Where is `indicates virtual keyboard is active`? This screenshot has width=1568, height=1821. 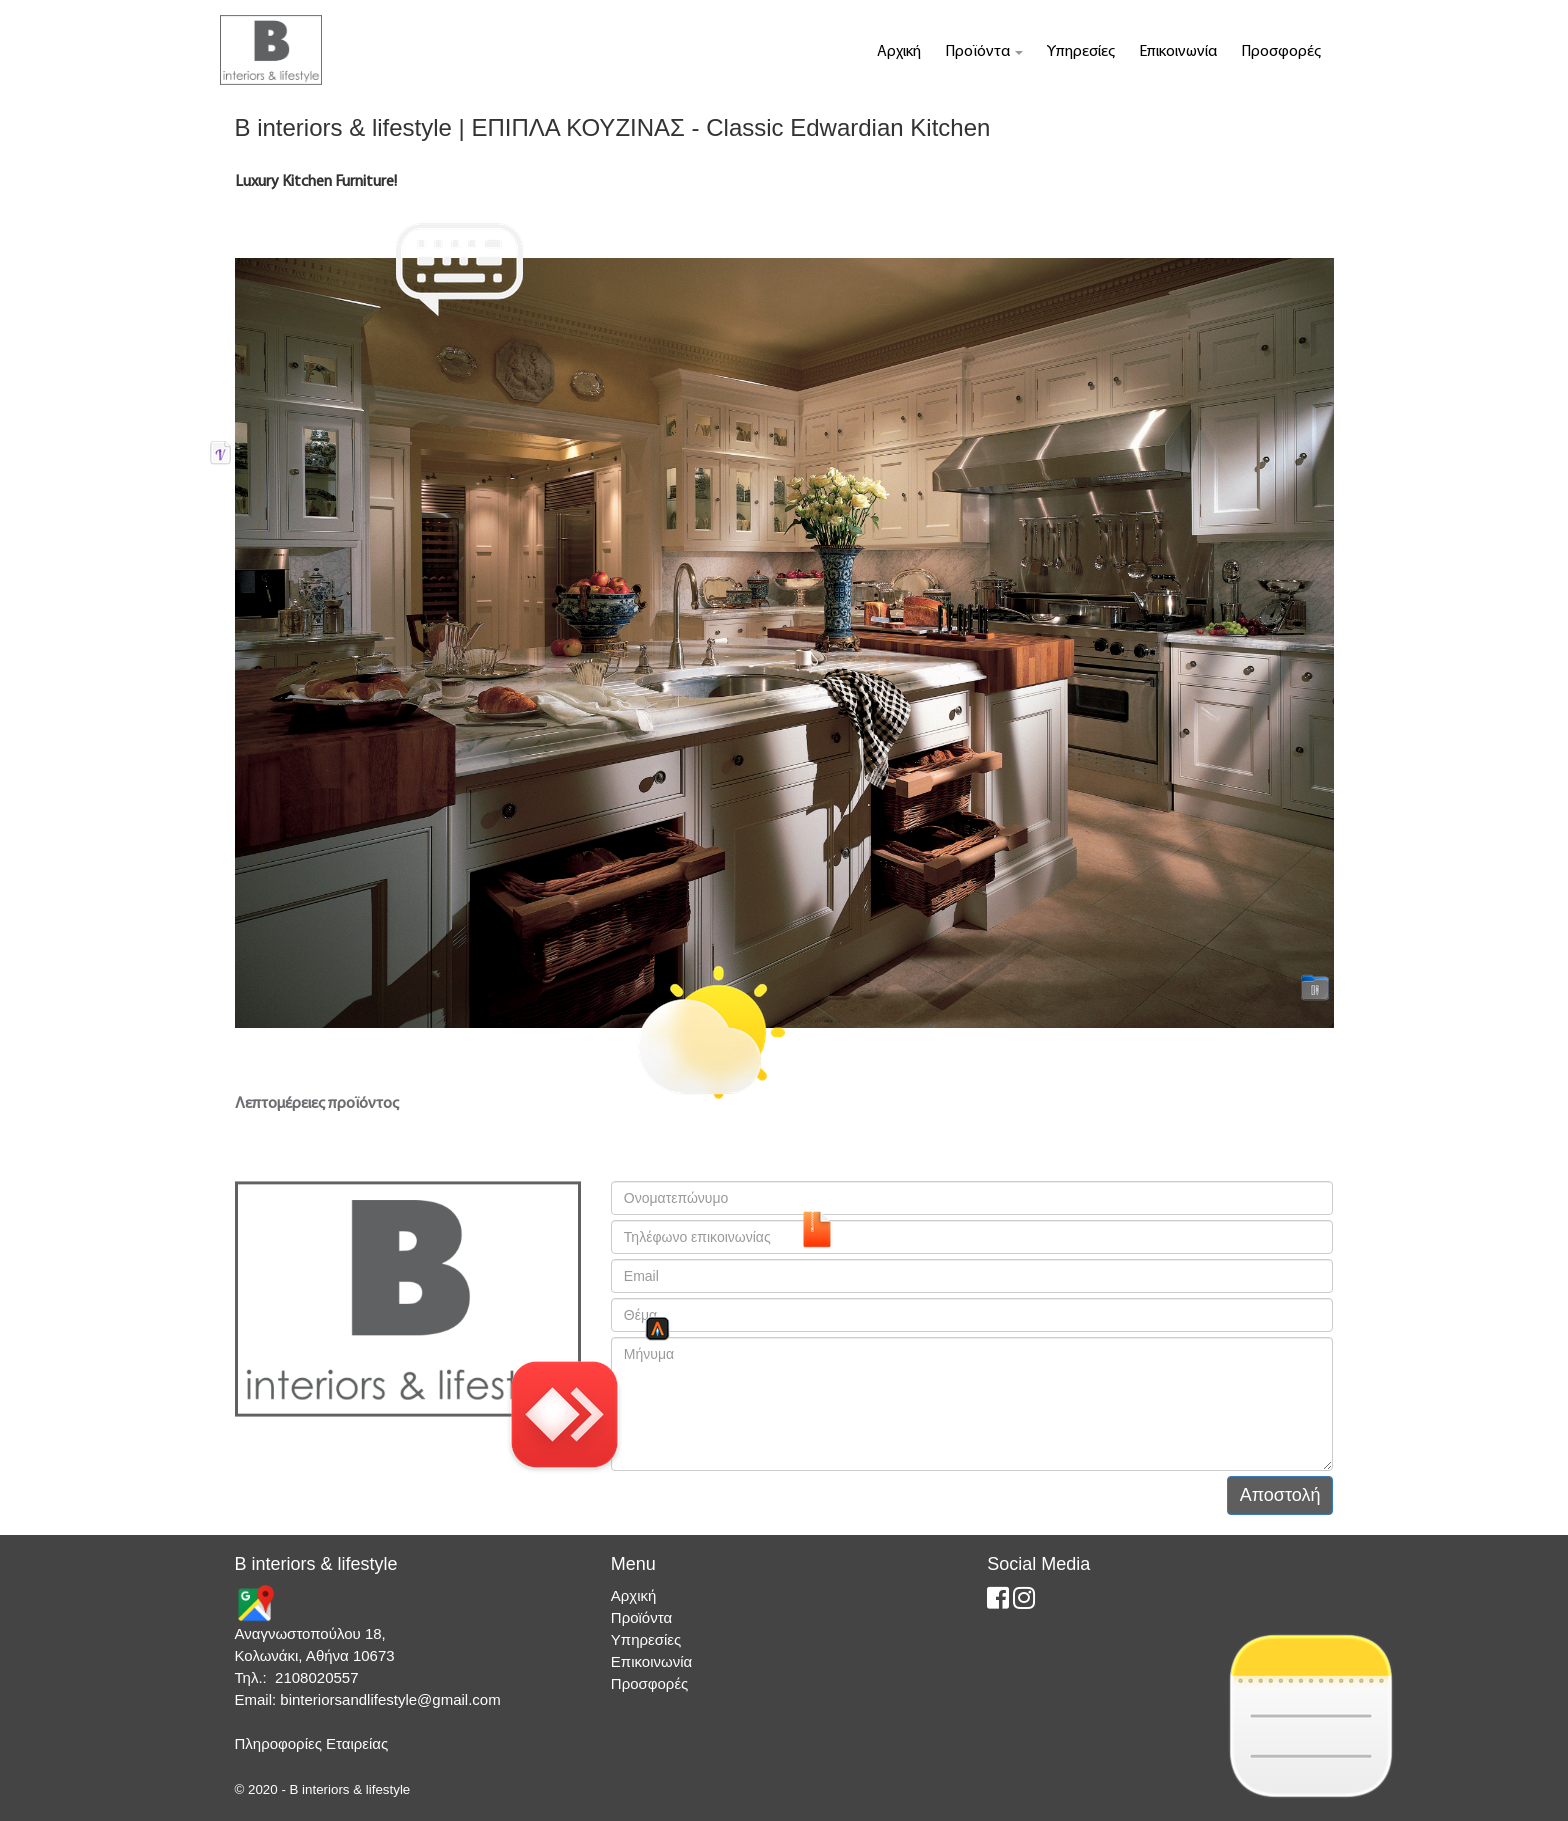 indicates virtual keyboard is active is located at coordinates (459, 269).